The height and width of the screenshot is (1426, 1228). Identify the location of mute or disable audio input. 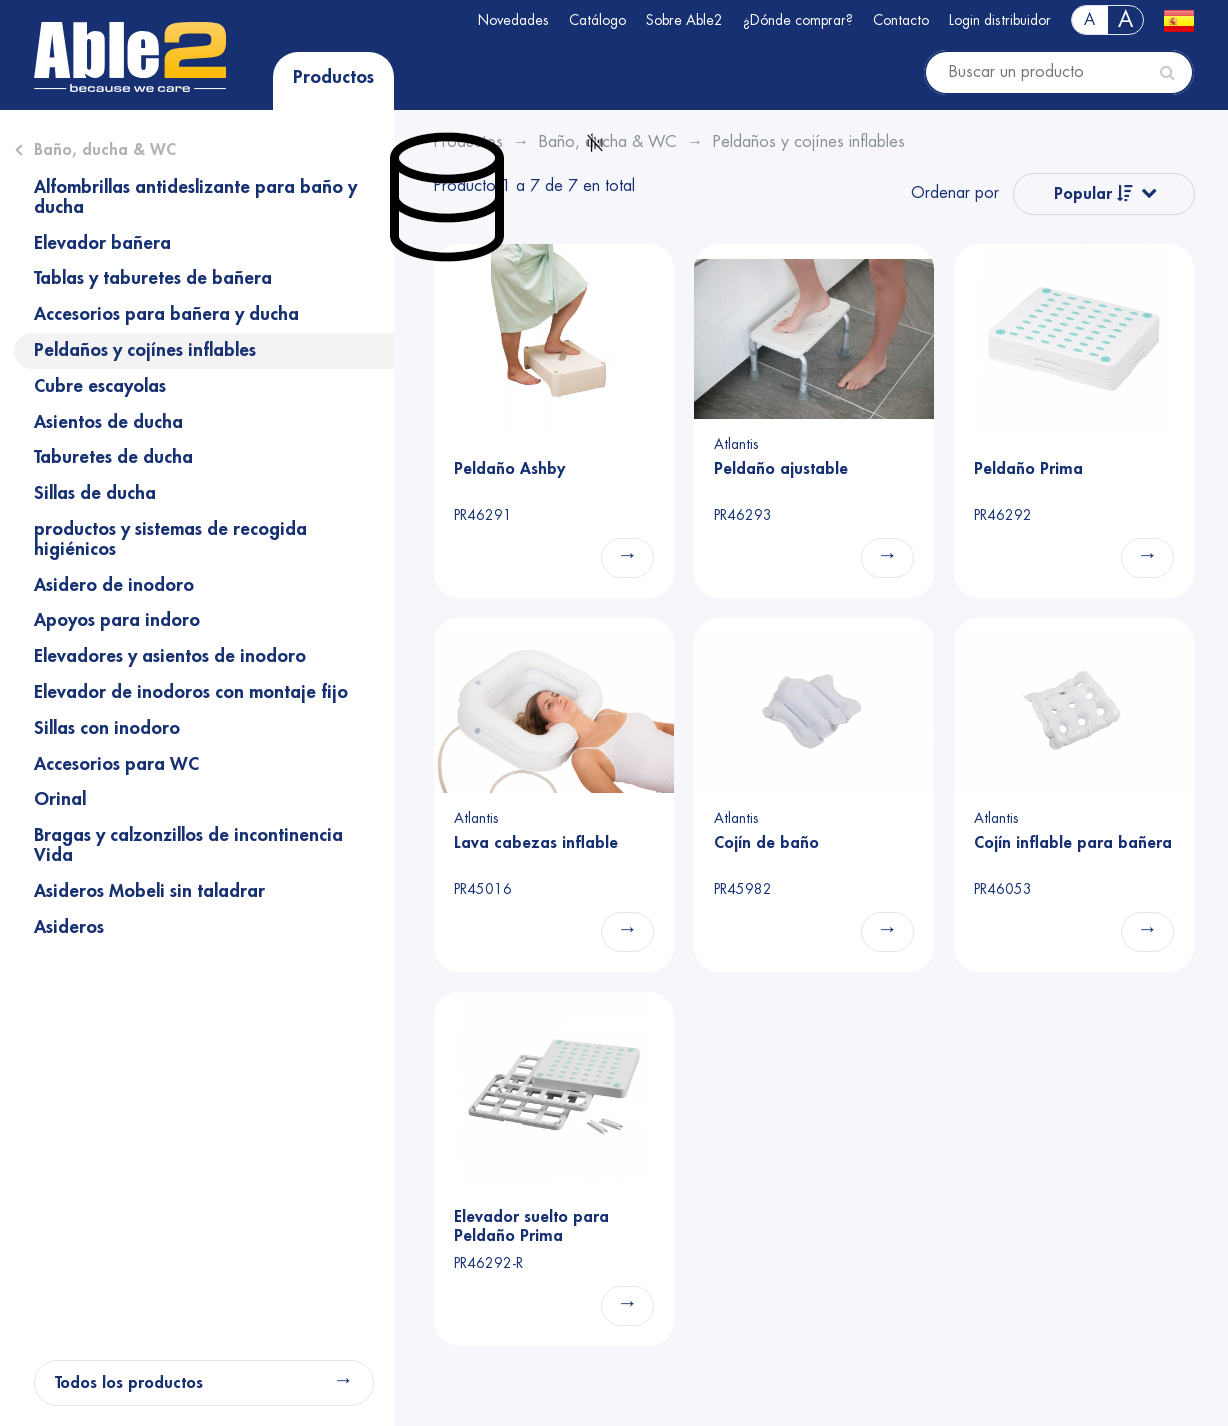
(595, 143).